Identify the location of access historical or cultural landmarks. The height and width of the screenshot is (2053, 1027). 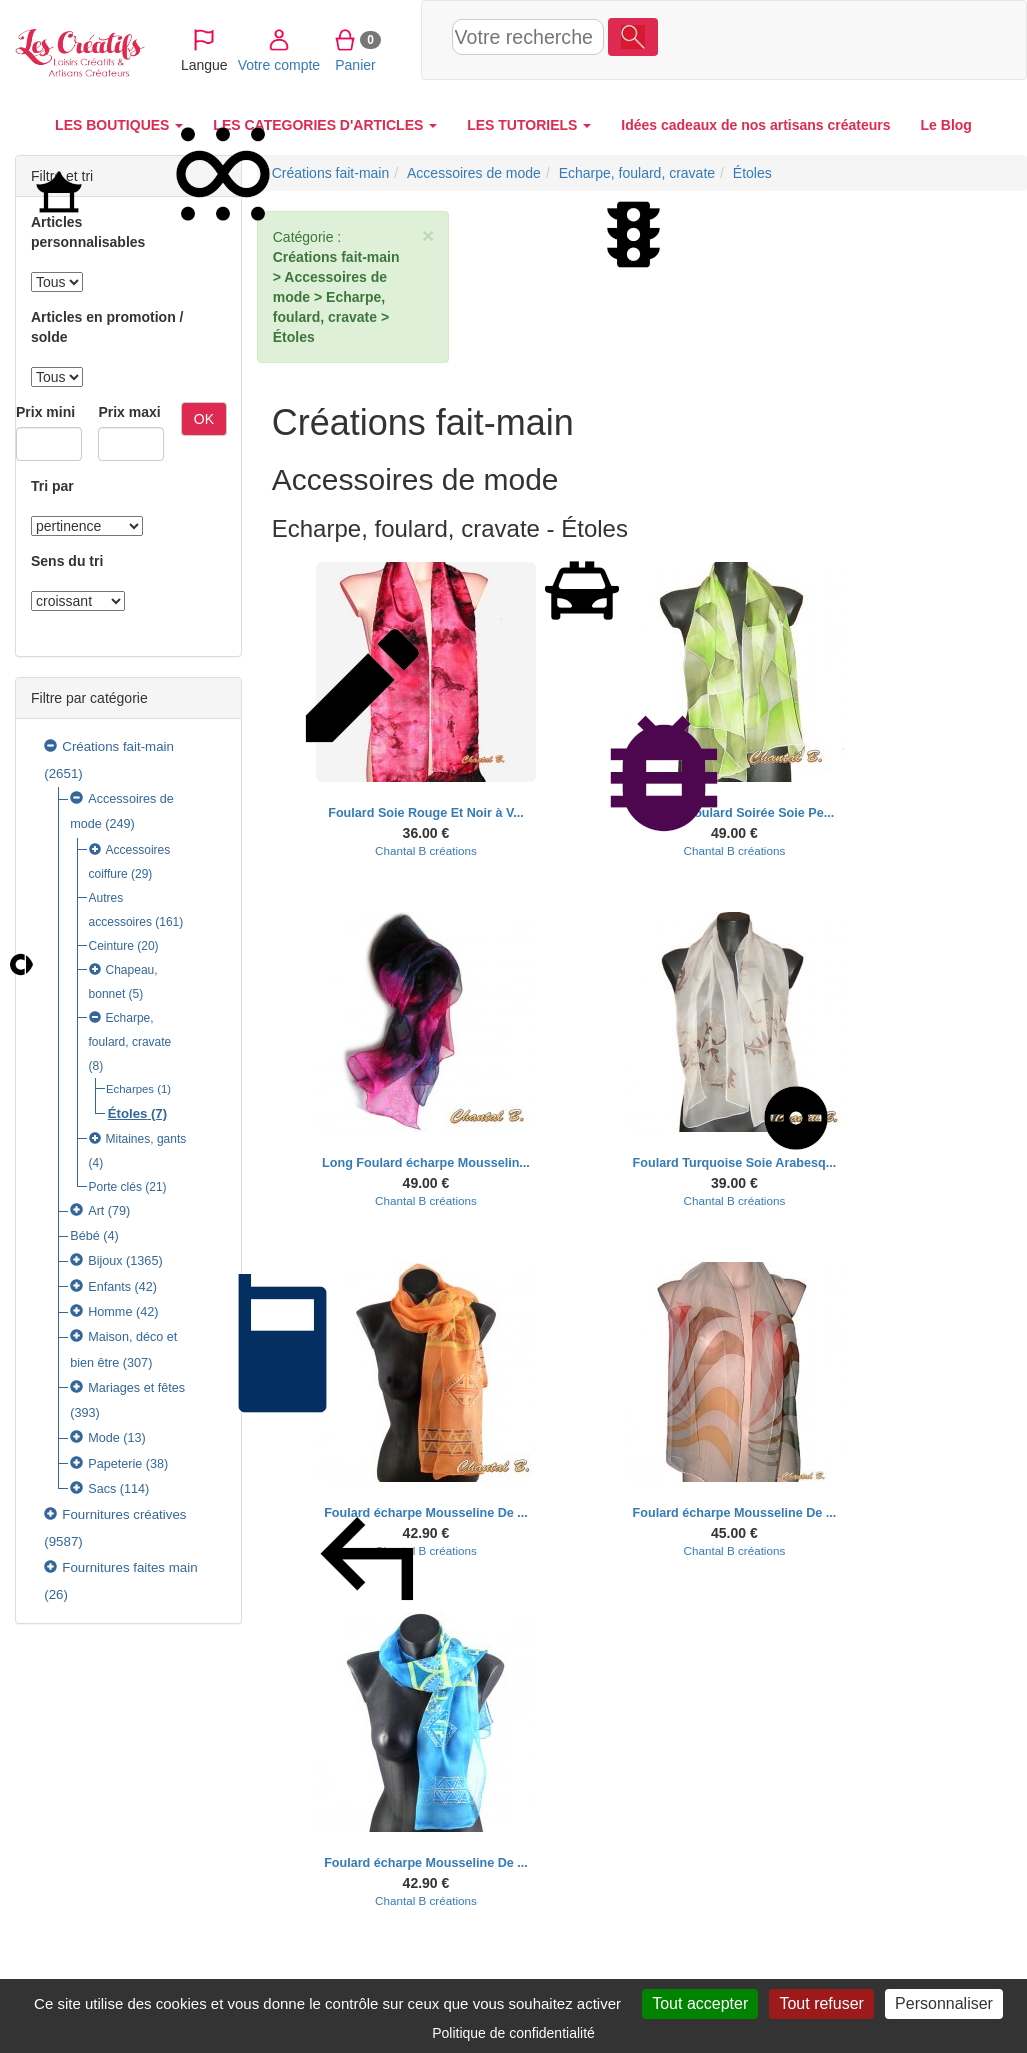
(59, 193).